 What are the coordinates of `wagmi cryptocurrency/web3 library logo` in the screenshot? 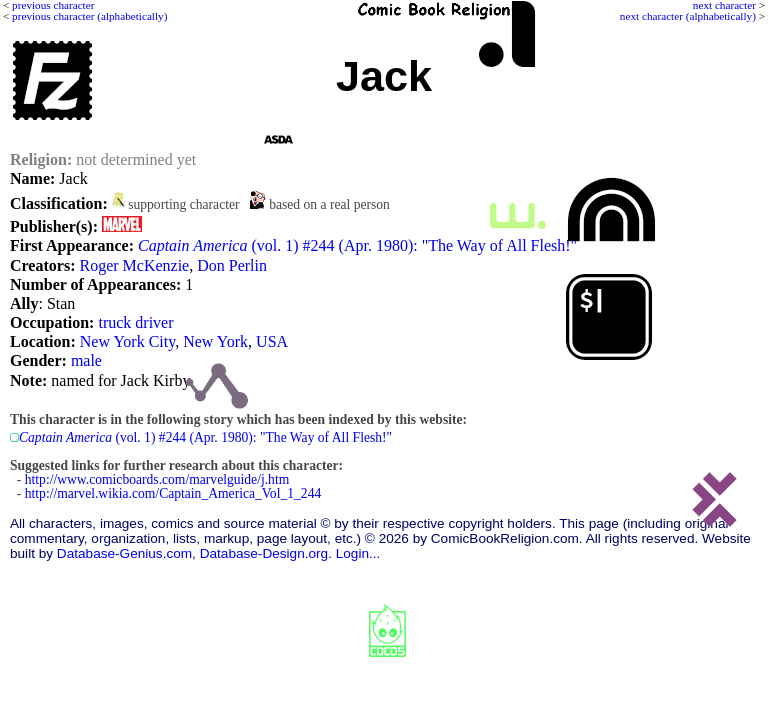 It's located at (518, 216).